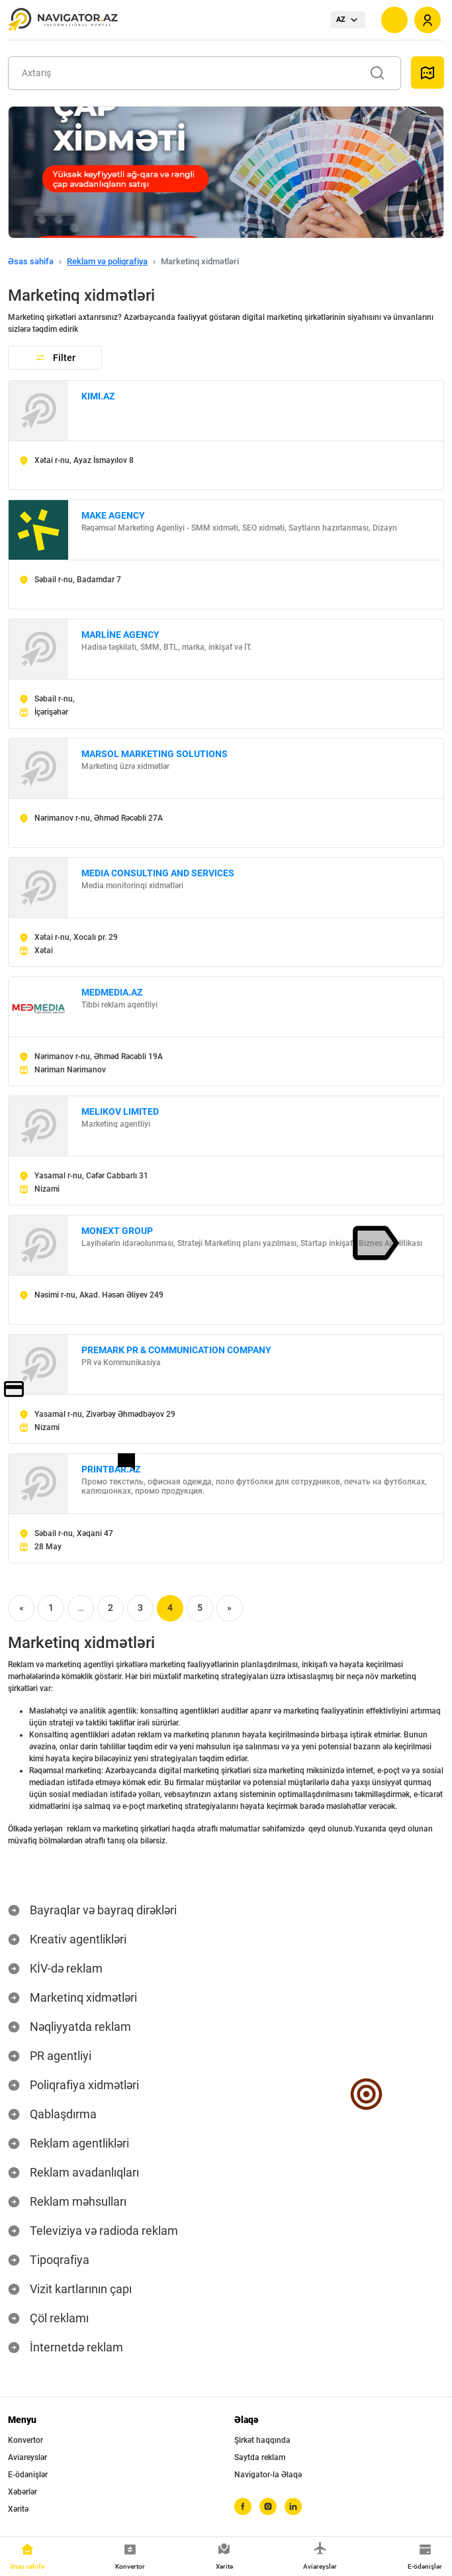 The image size is (452, 2576). What do you see at coordinates (126, 1462) in the screenshot?
I see `open comments section` at bounding box center [126, 1462].